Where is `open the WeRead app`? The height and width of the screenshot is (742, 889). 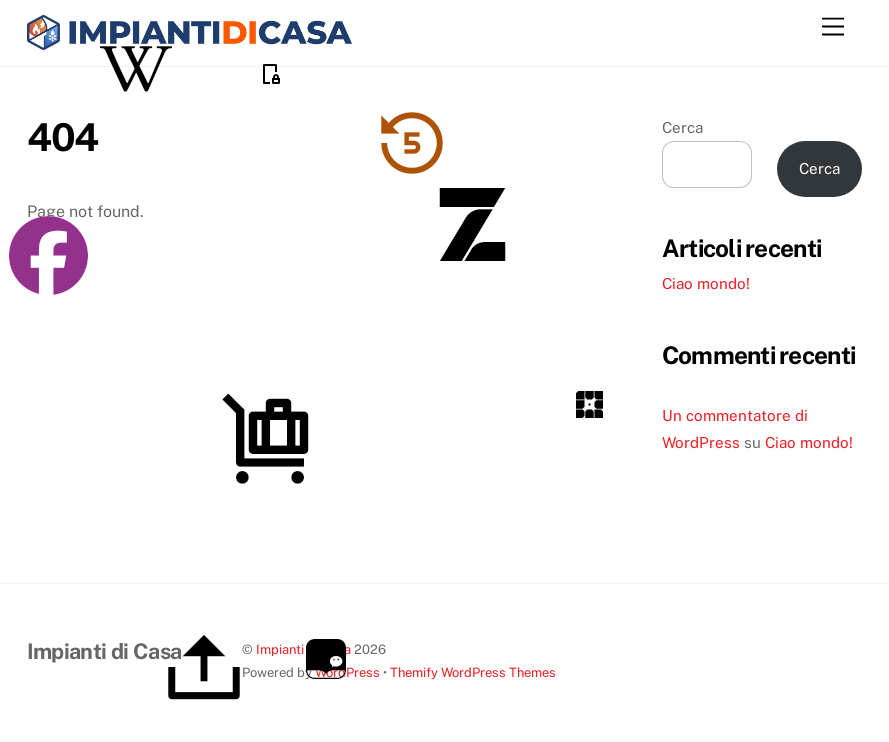 open the WeRead app is located at coordinates (326, 659).